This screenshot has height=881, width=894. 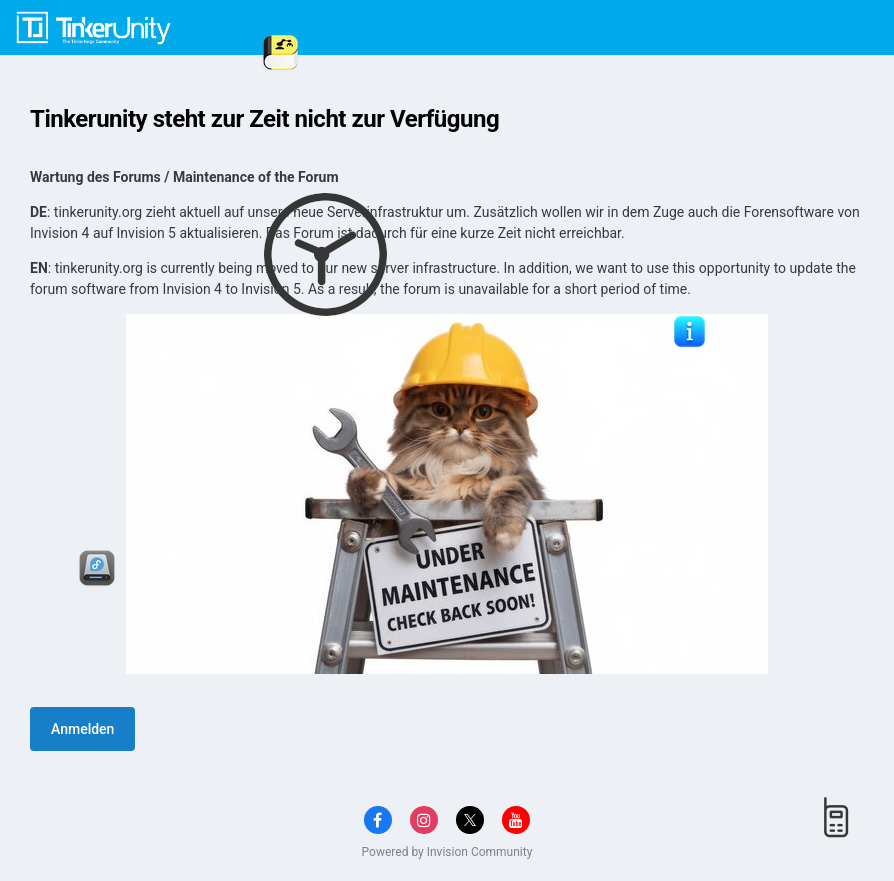 What do you see at coordinates (325, 254) in the screenshot?
I see `open the clock app` at bounding box center [325, 254].